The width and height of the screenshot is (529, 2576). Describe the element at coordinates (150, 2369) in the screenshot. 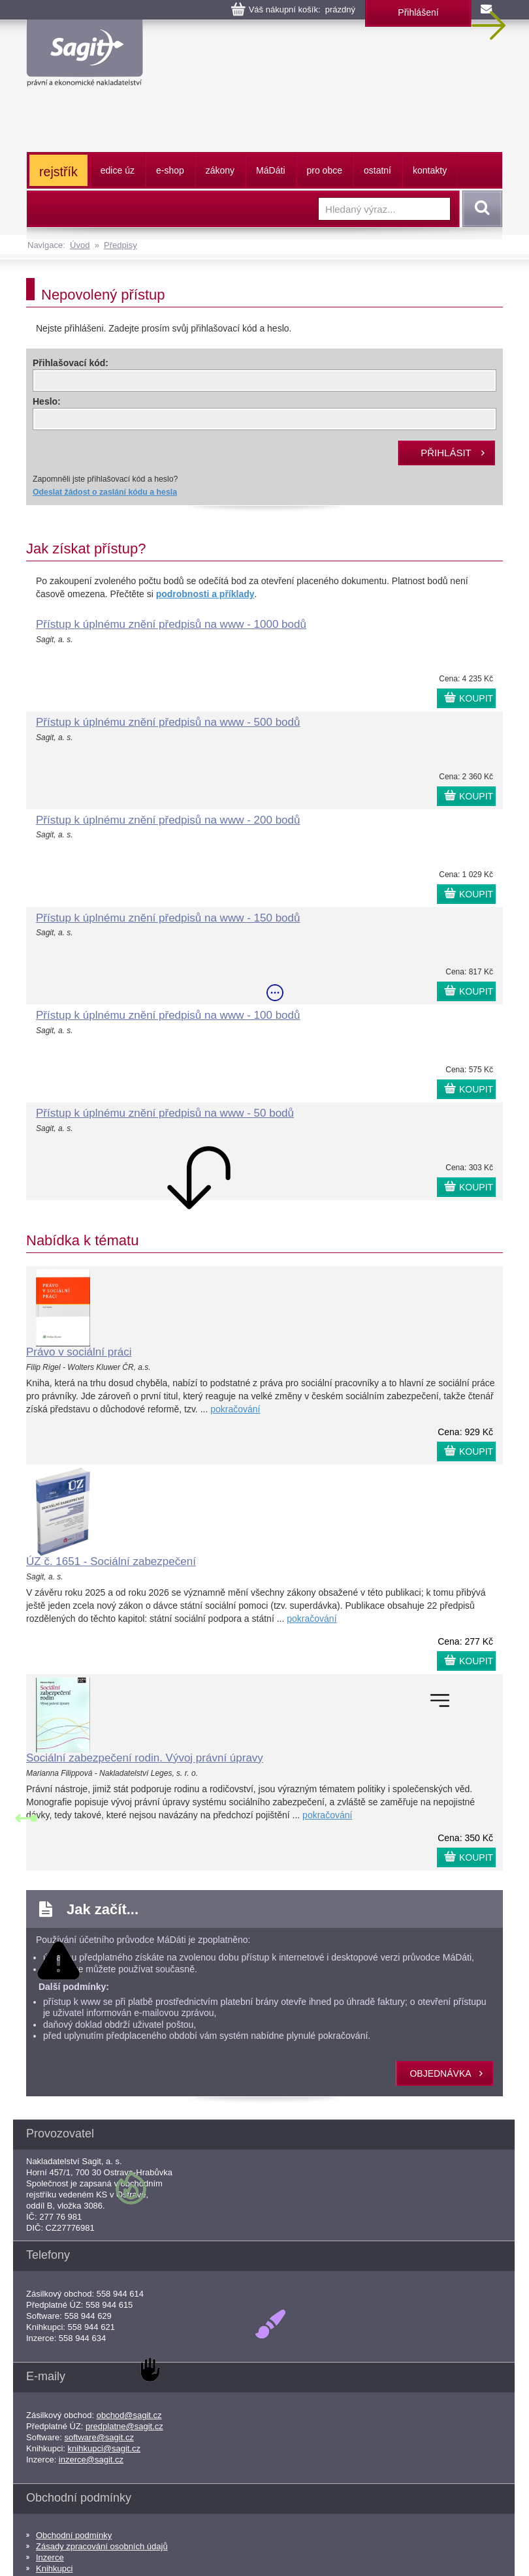

I see `stop or pause an action` at that location.